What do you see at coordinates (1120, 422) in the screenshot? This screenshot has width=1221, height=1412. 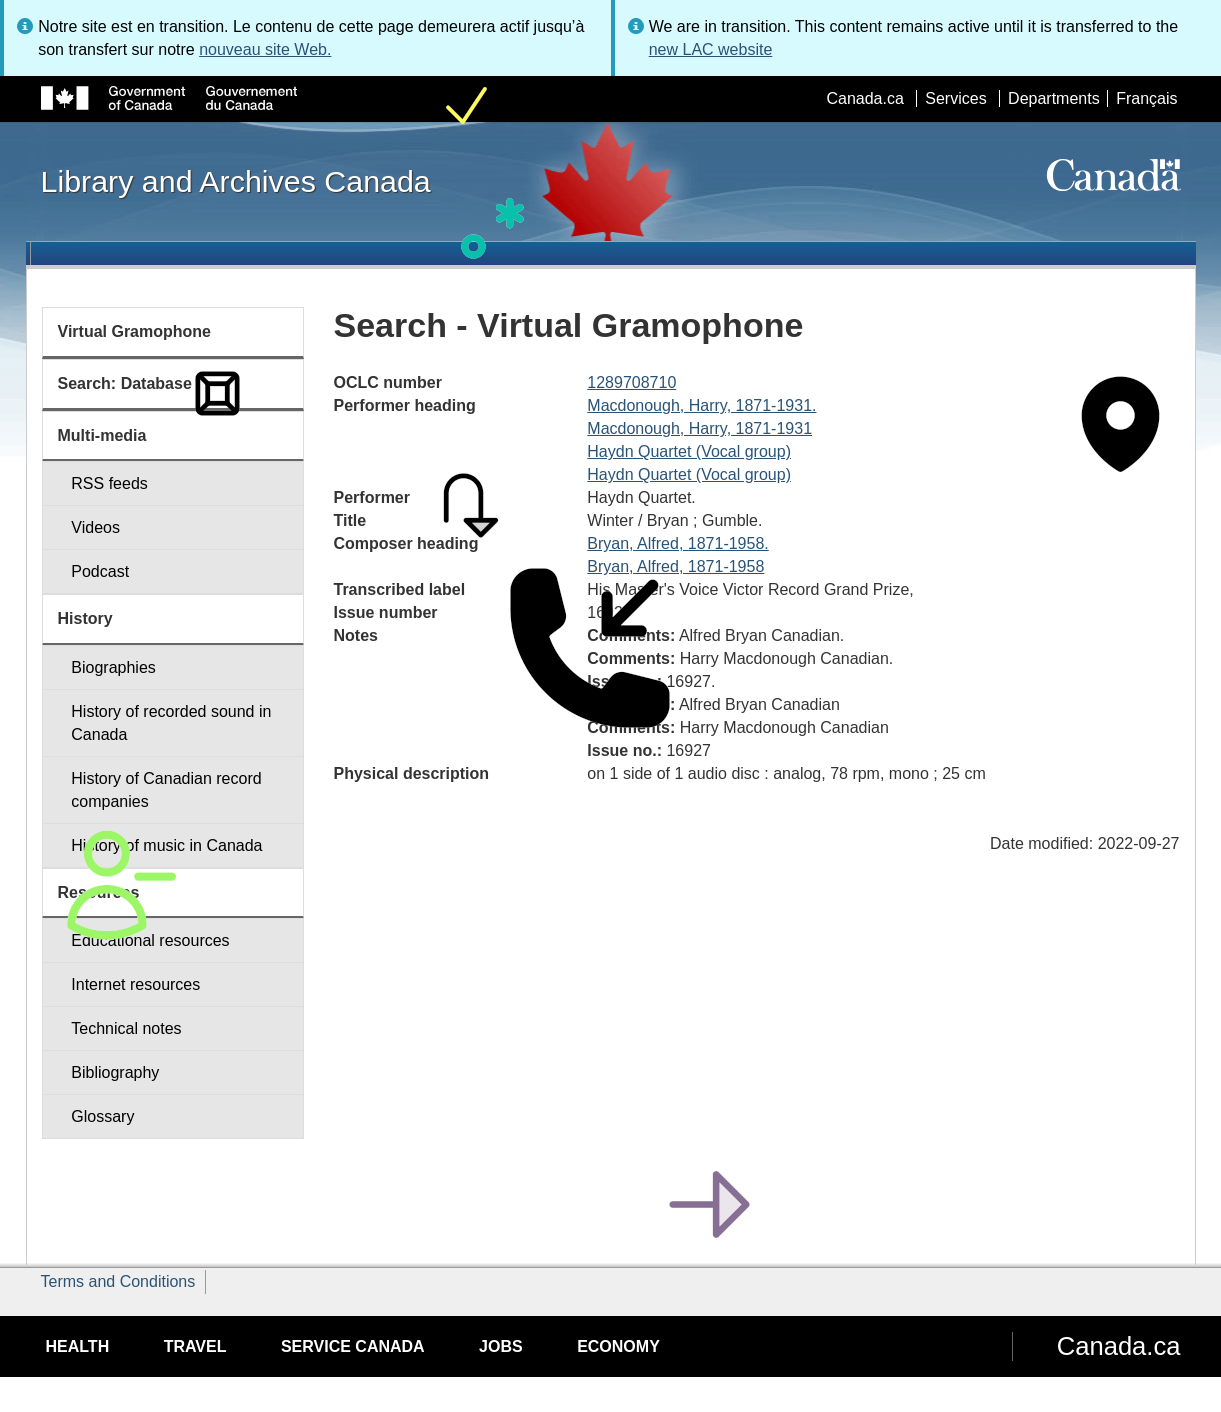 I see `view location on map` at bounding box center [1120, 422].